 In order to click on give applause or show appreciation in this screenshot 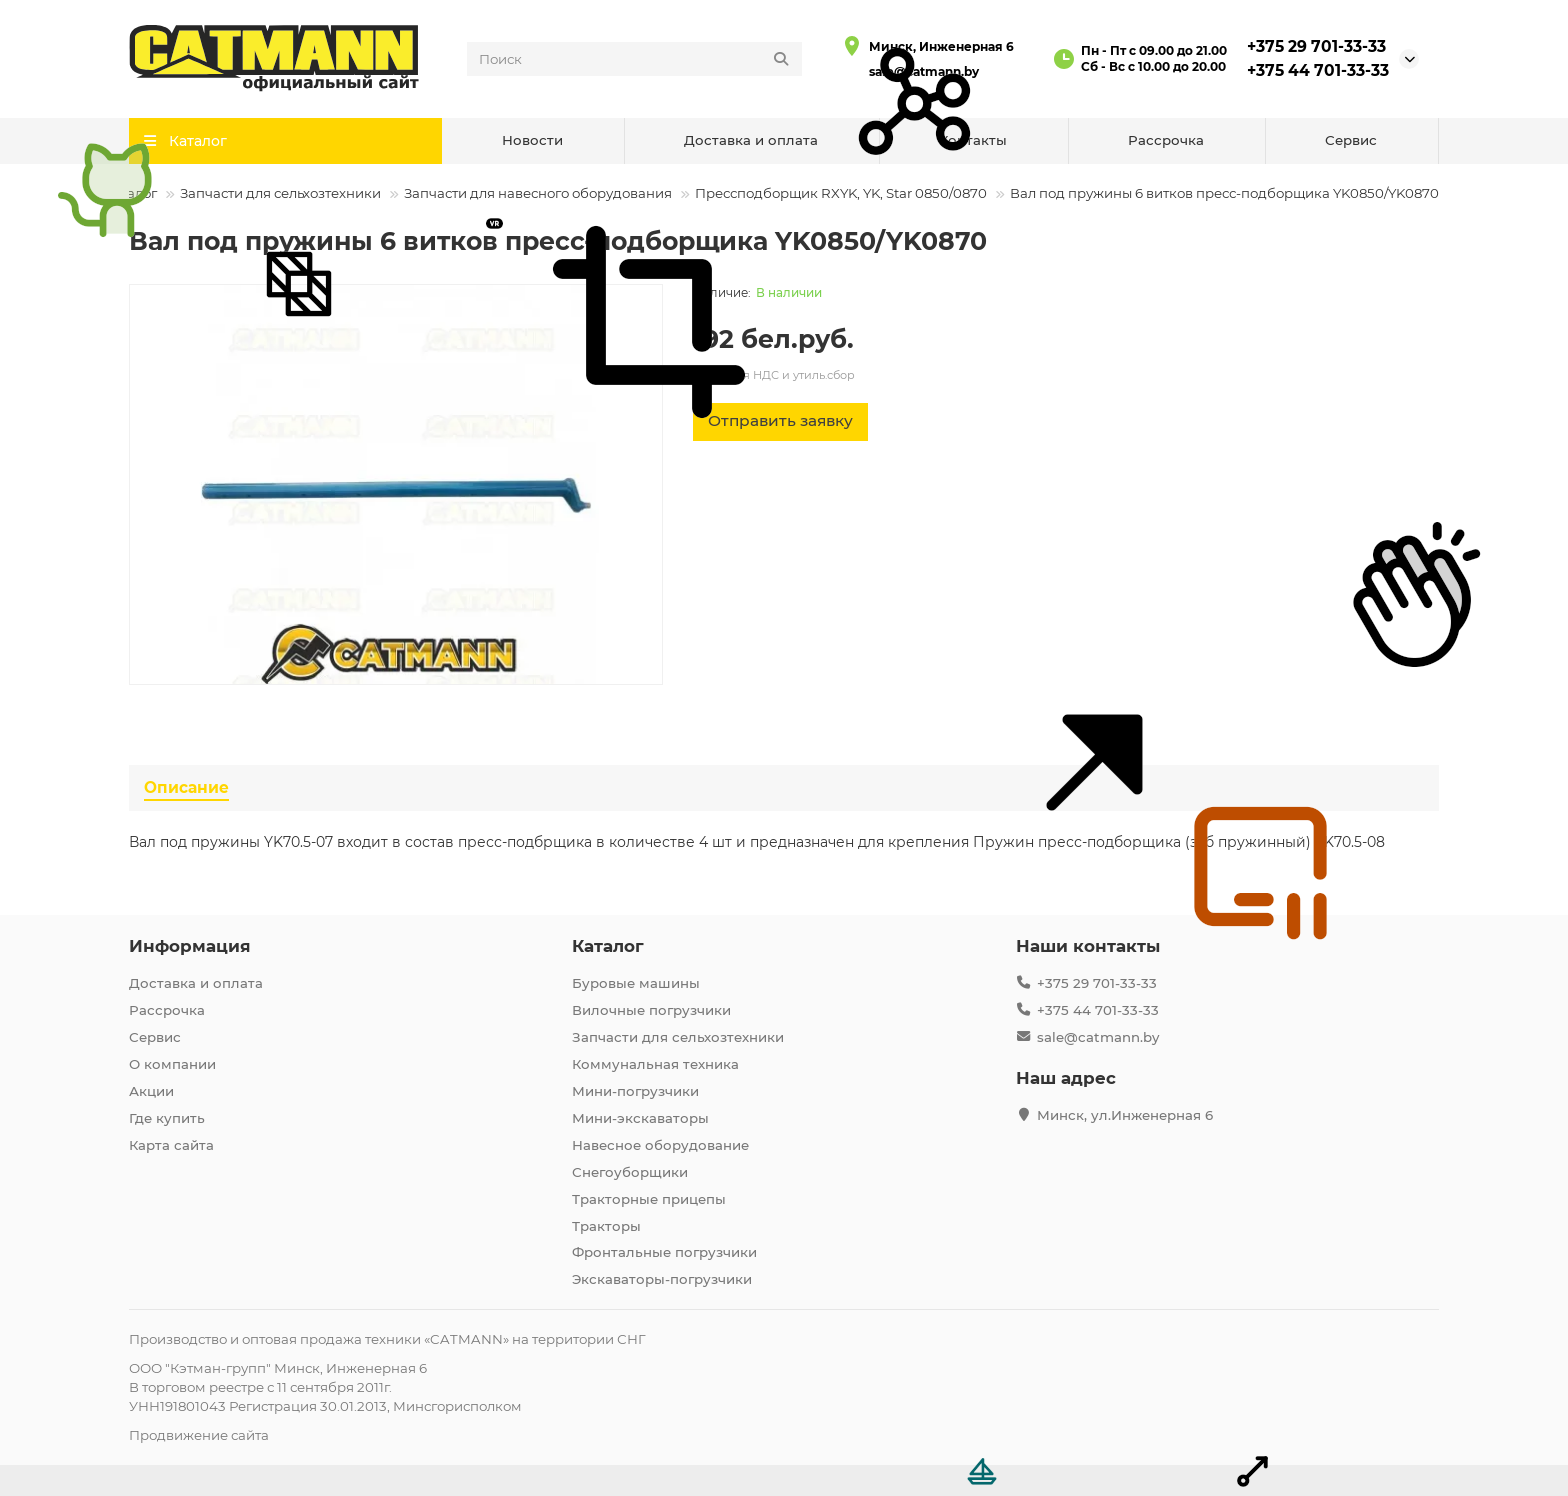, I will do `click(1414, 594)`.